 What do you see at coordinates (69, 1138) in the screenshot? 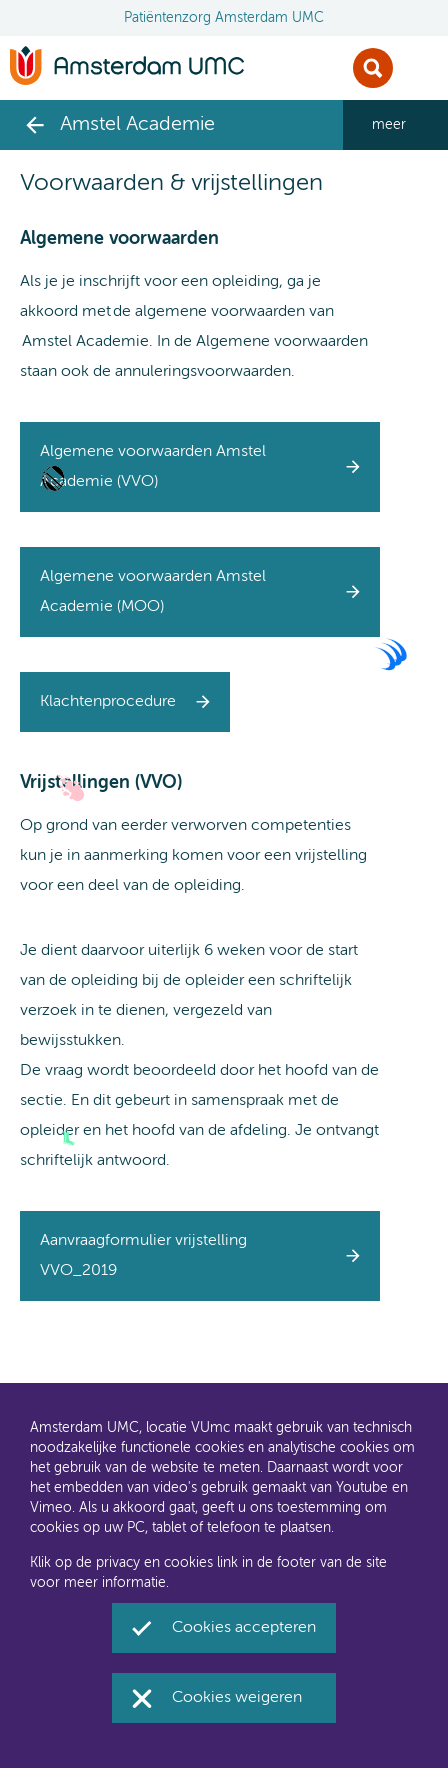
I see `select footwear or boot equipment` at bounding box center [69, 1138].